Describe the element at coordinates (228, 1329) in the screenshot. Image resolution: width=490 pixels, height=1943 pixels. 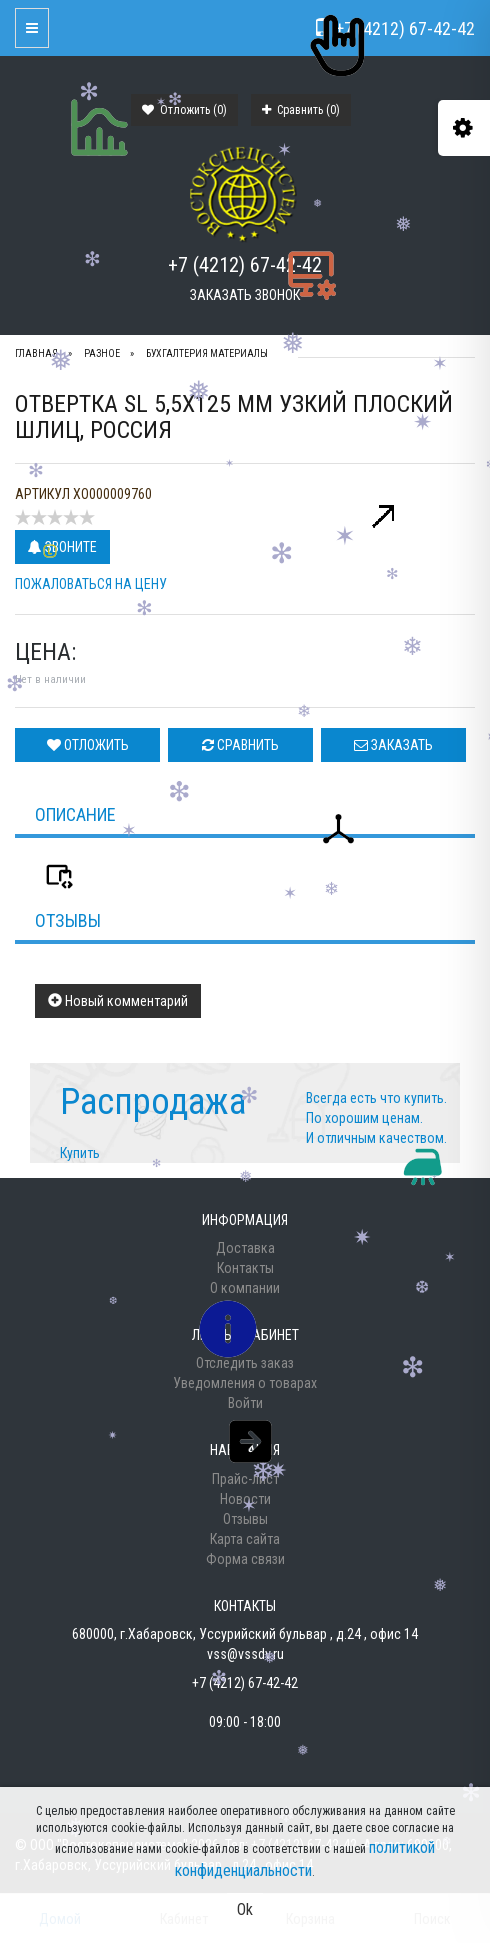
I see `view more information or details` at that location.